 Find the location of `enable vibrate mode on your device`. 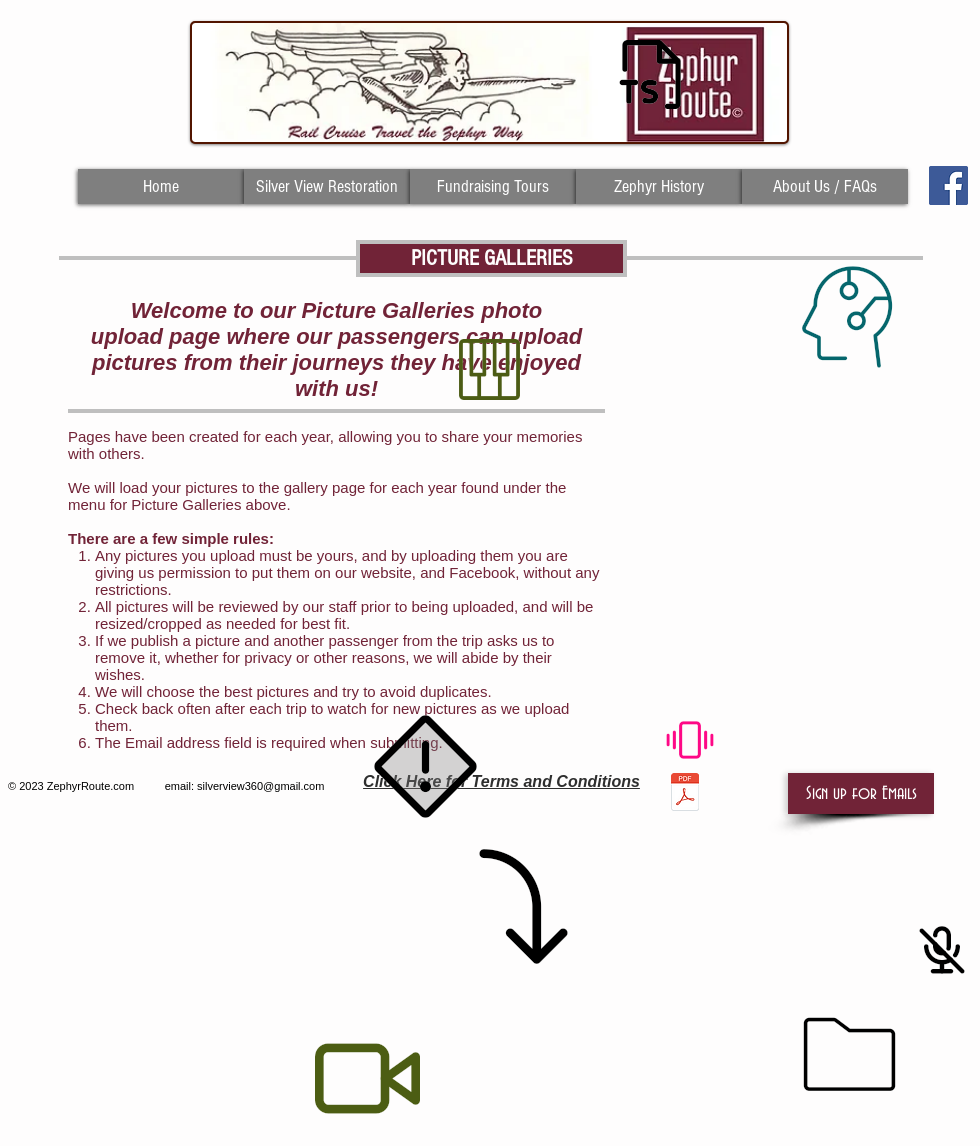

enable vibrate mode on your device is located at coordinates (690, 740).